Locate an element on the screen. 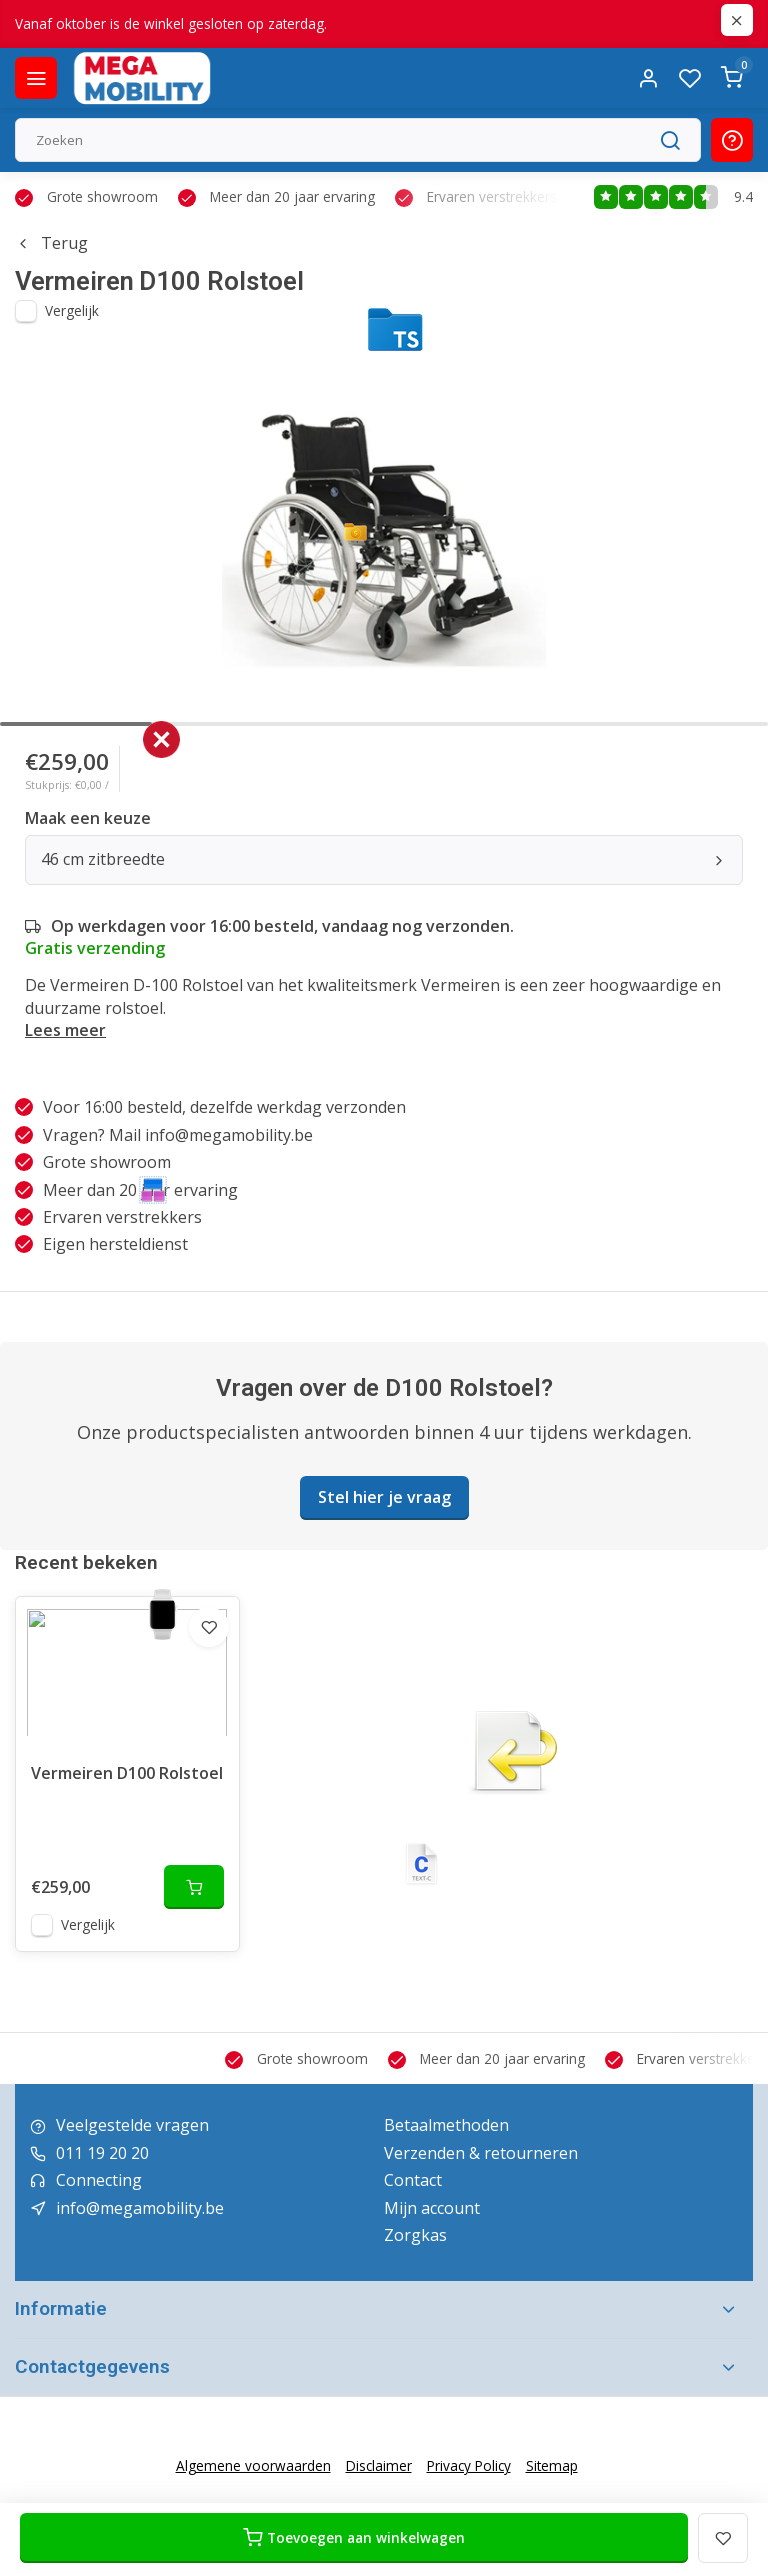  open folder containing financial documents is located at coordinates (355, 532).